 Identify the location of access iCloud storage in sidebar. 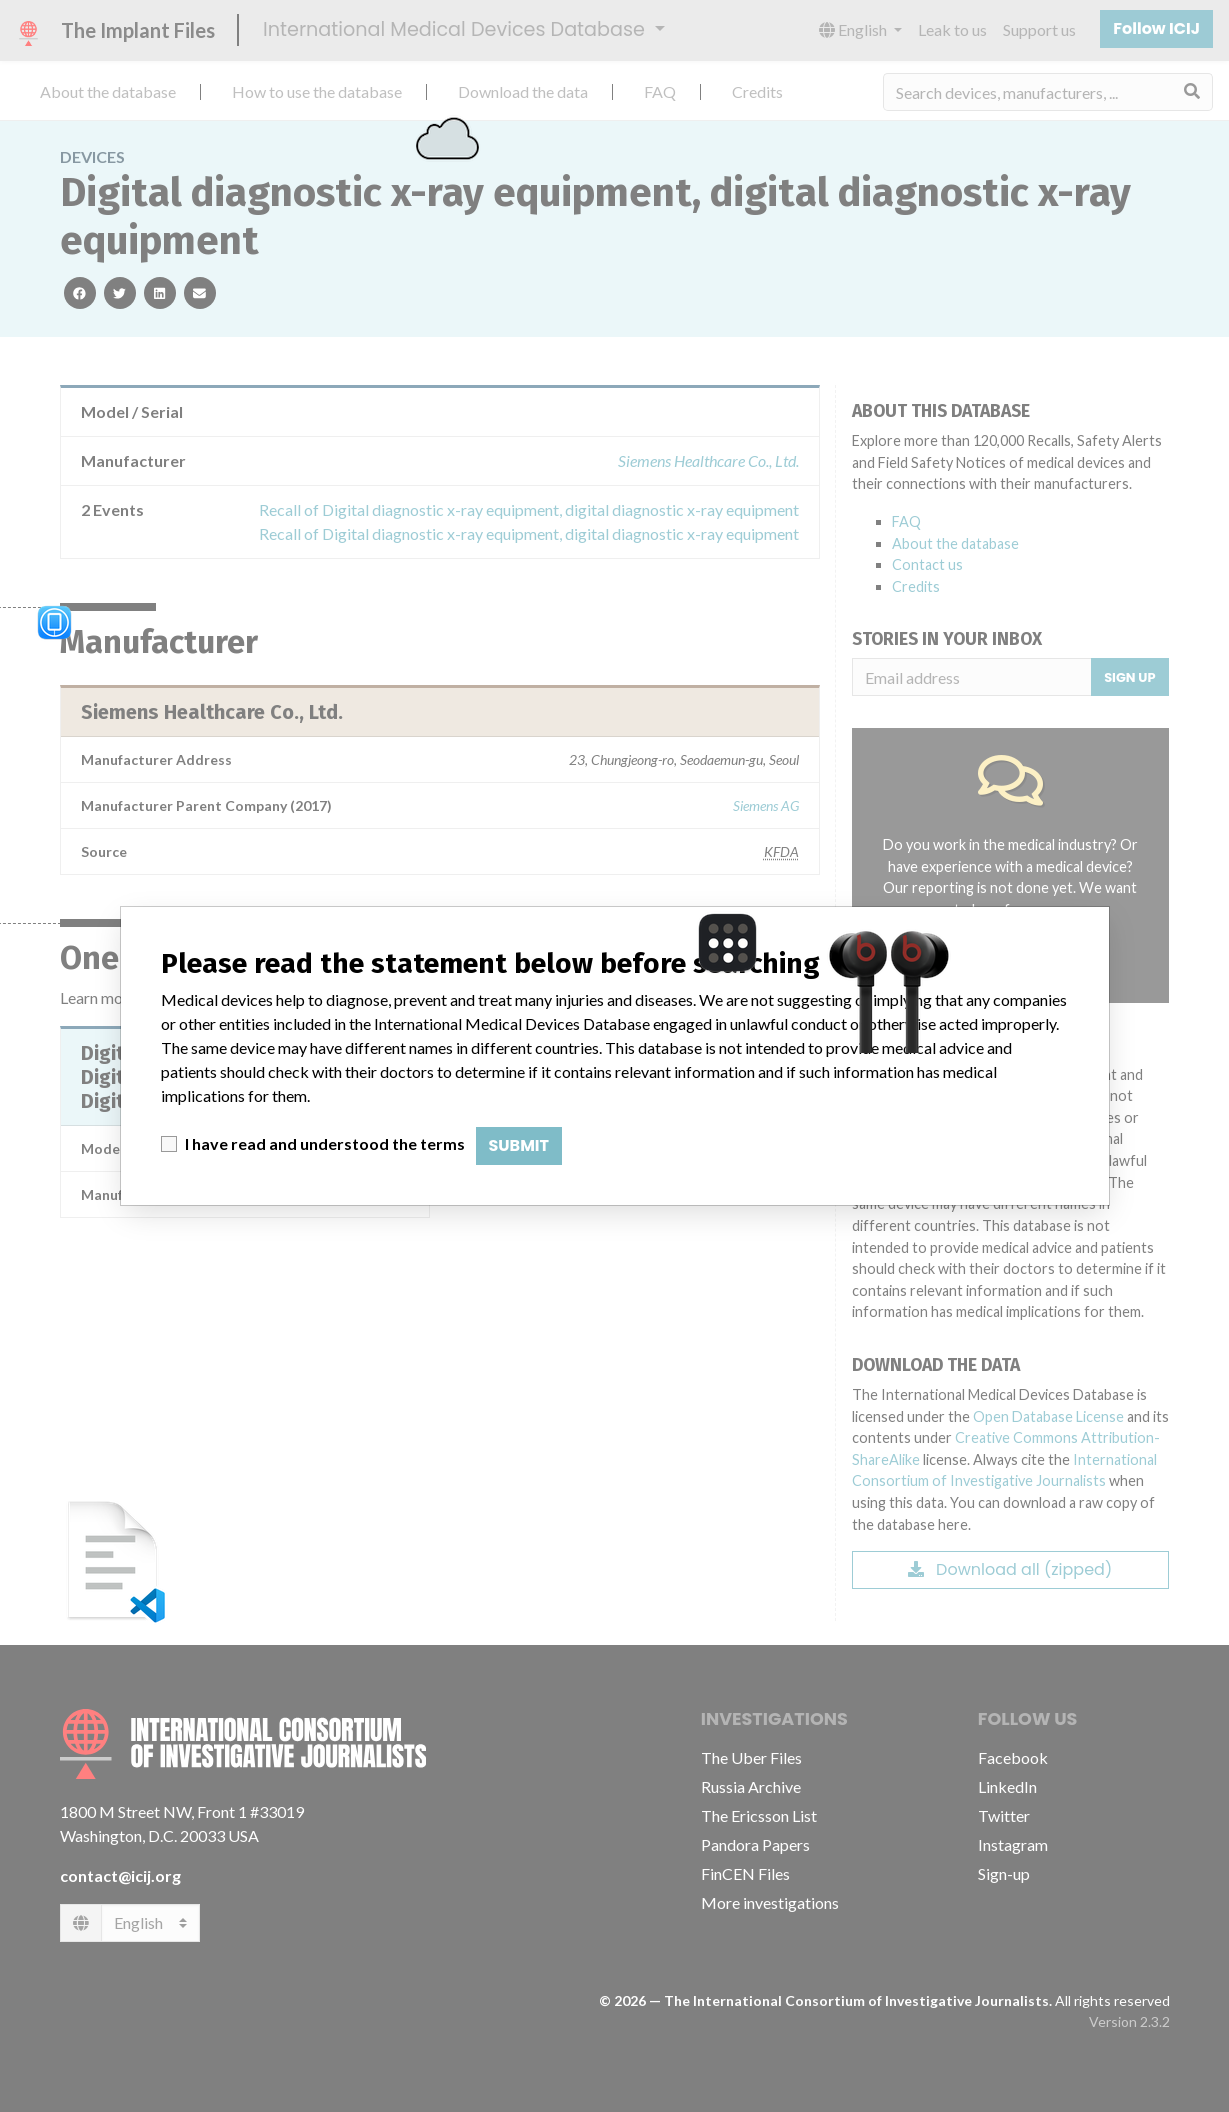
(447, 138).